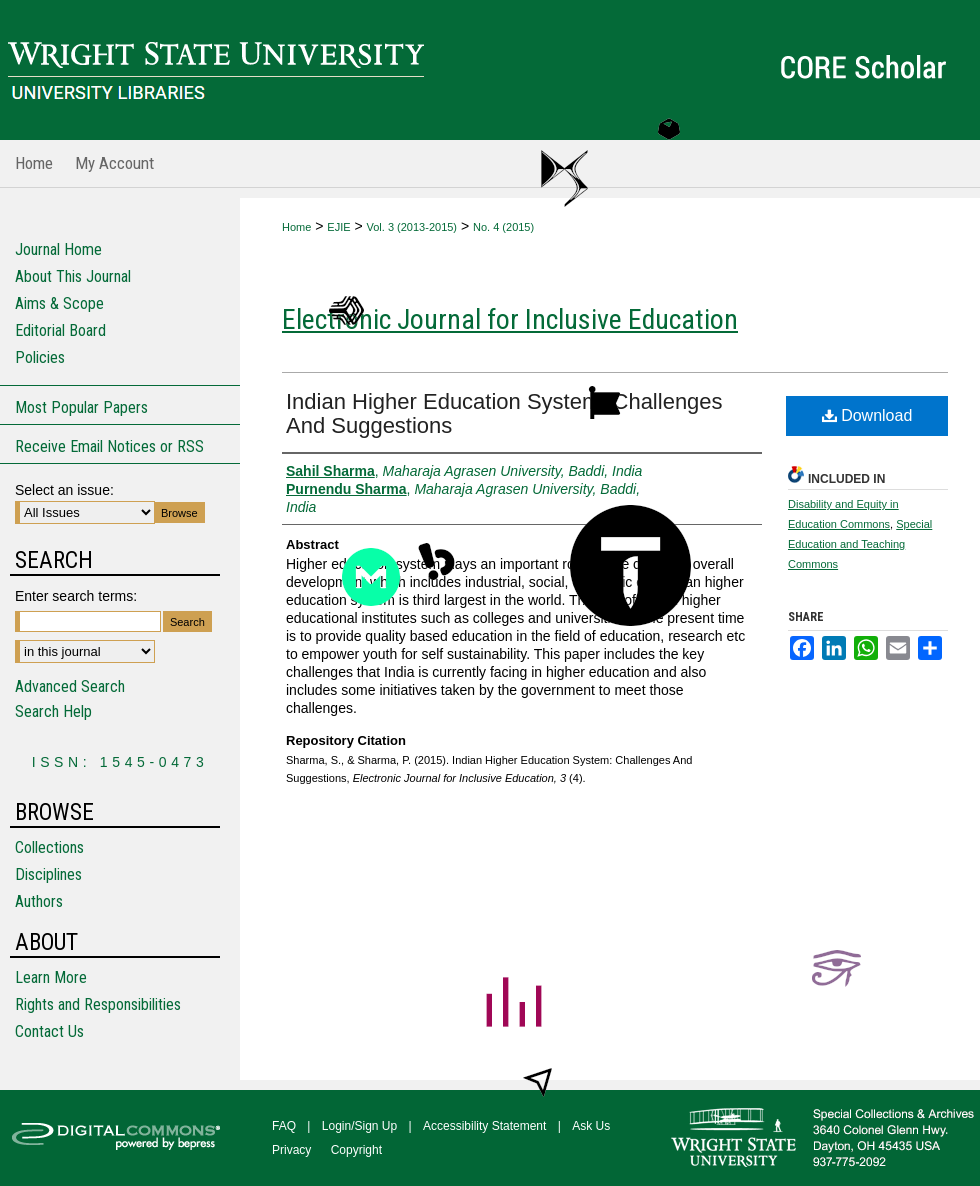  I want to click on send a message, so click(538, 1082).